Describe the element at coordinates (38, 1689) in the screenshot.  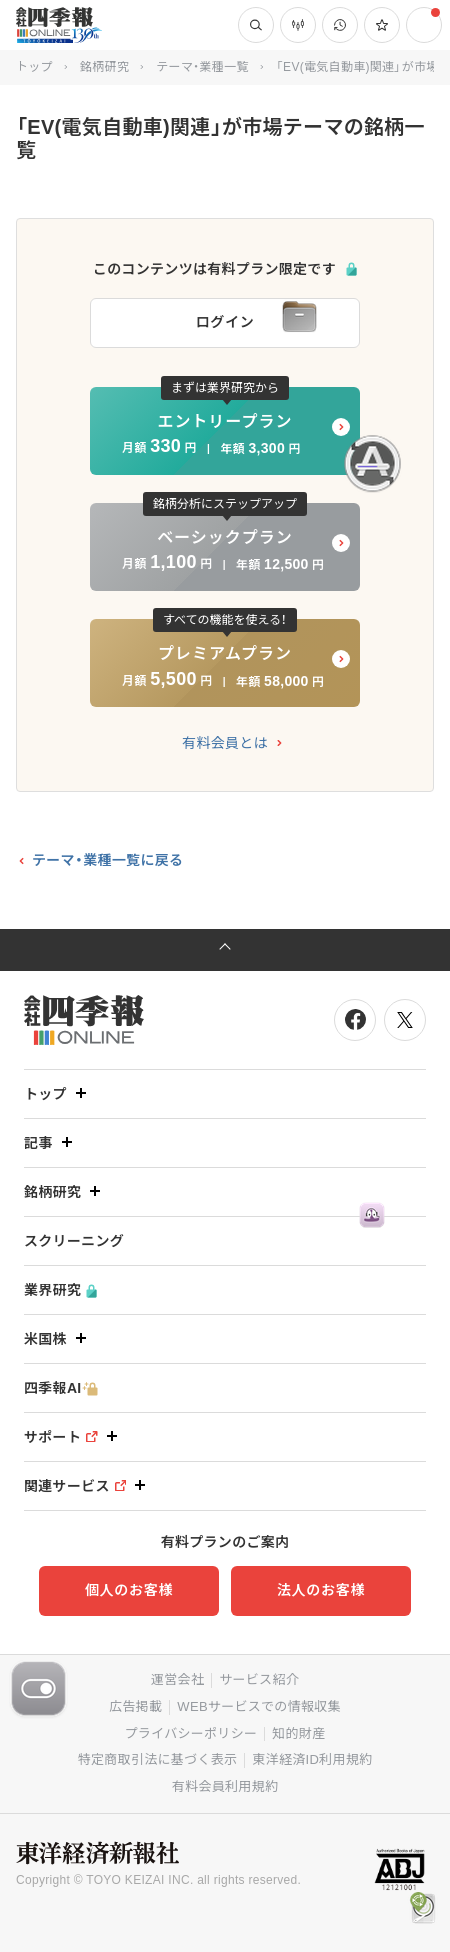
I see `access zoom accessibility settings` at that location.